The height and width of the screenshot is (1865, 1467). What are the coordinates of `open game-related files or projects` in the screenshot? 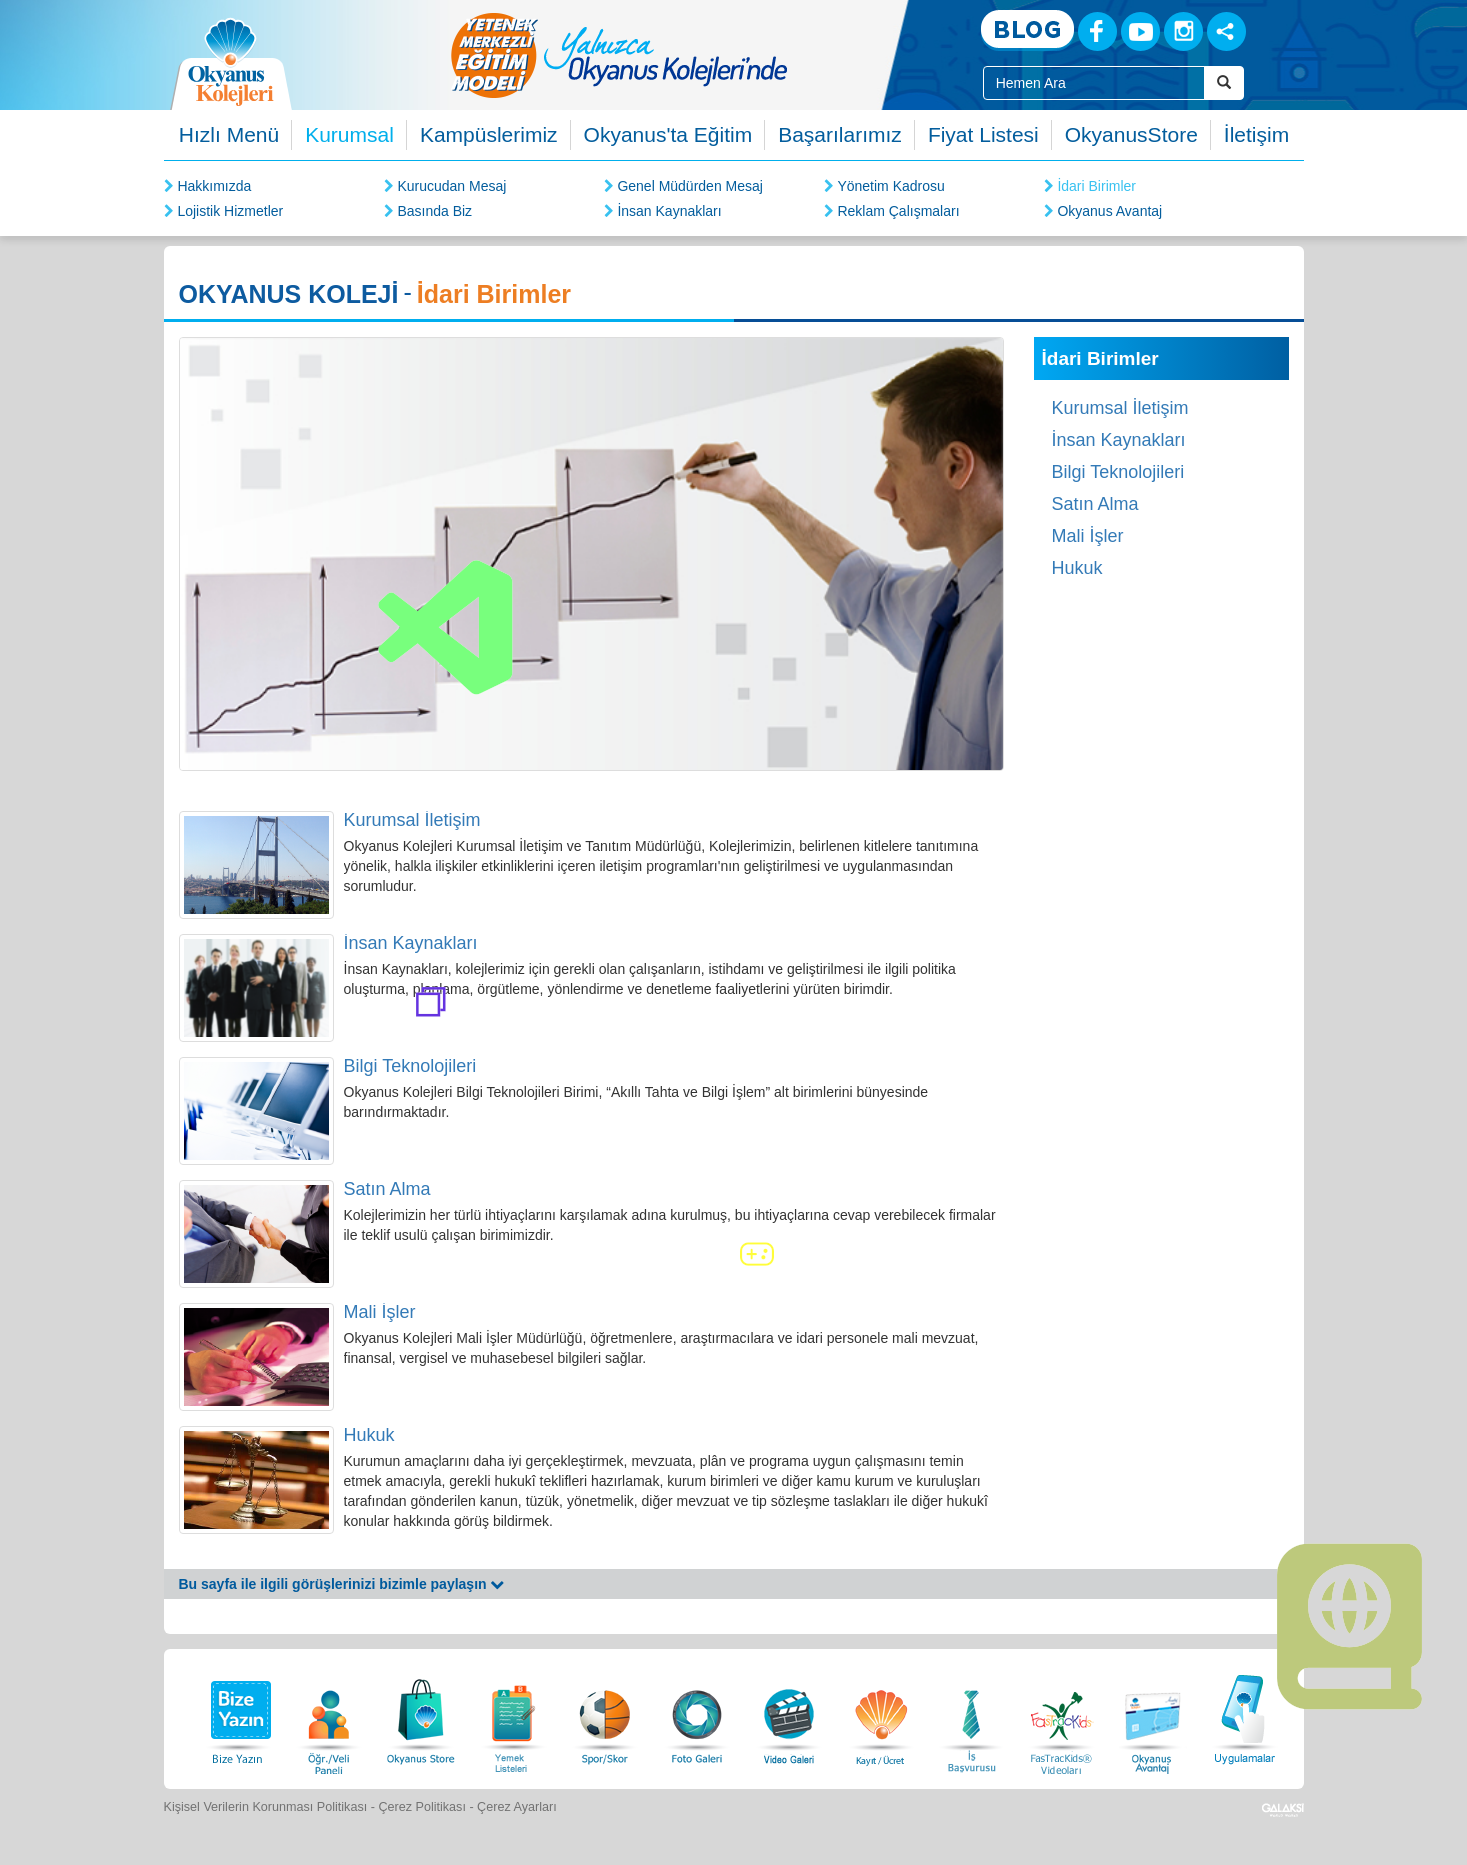 It's located at (757, 1253).